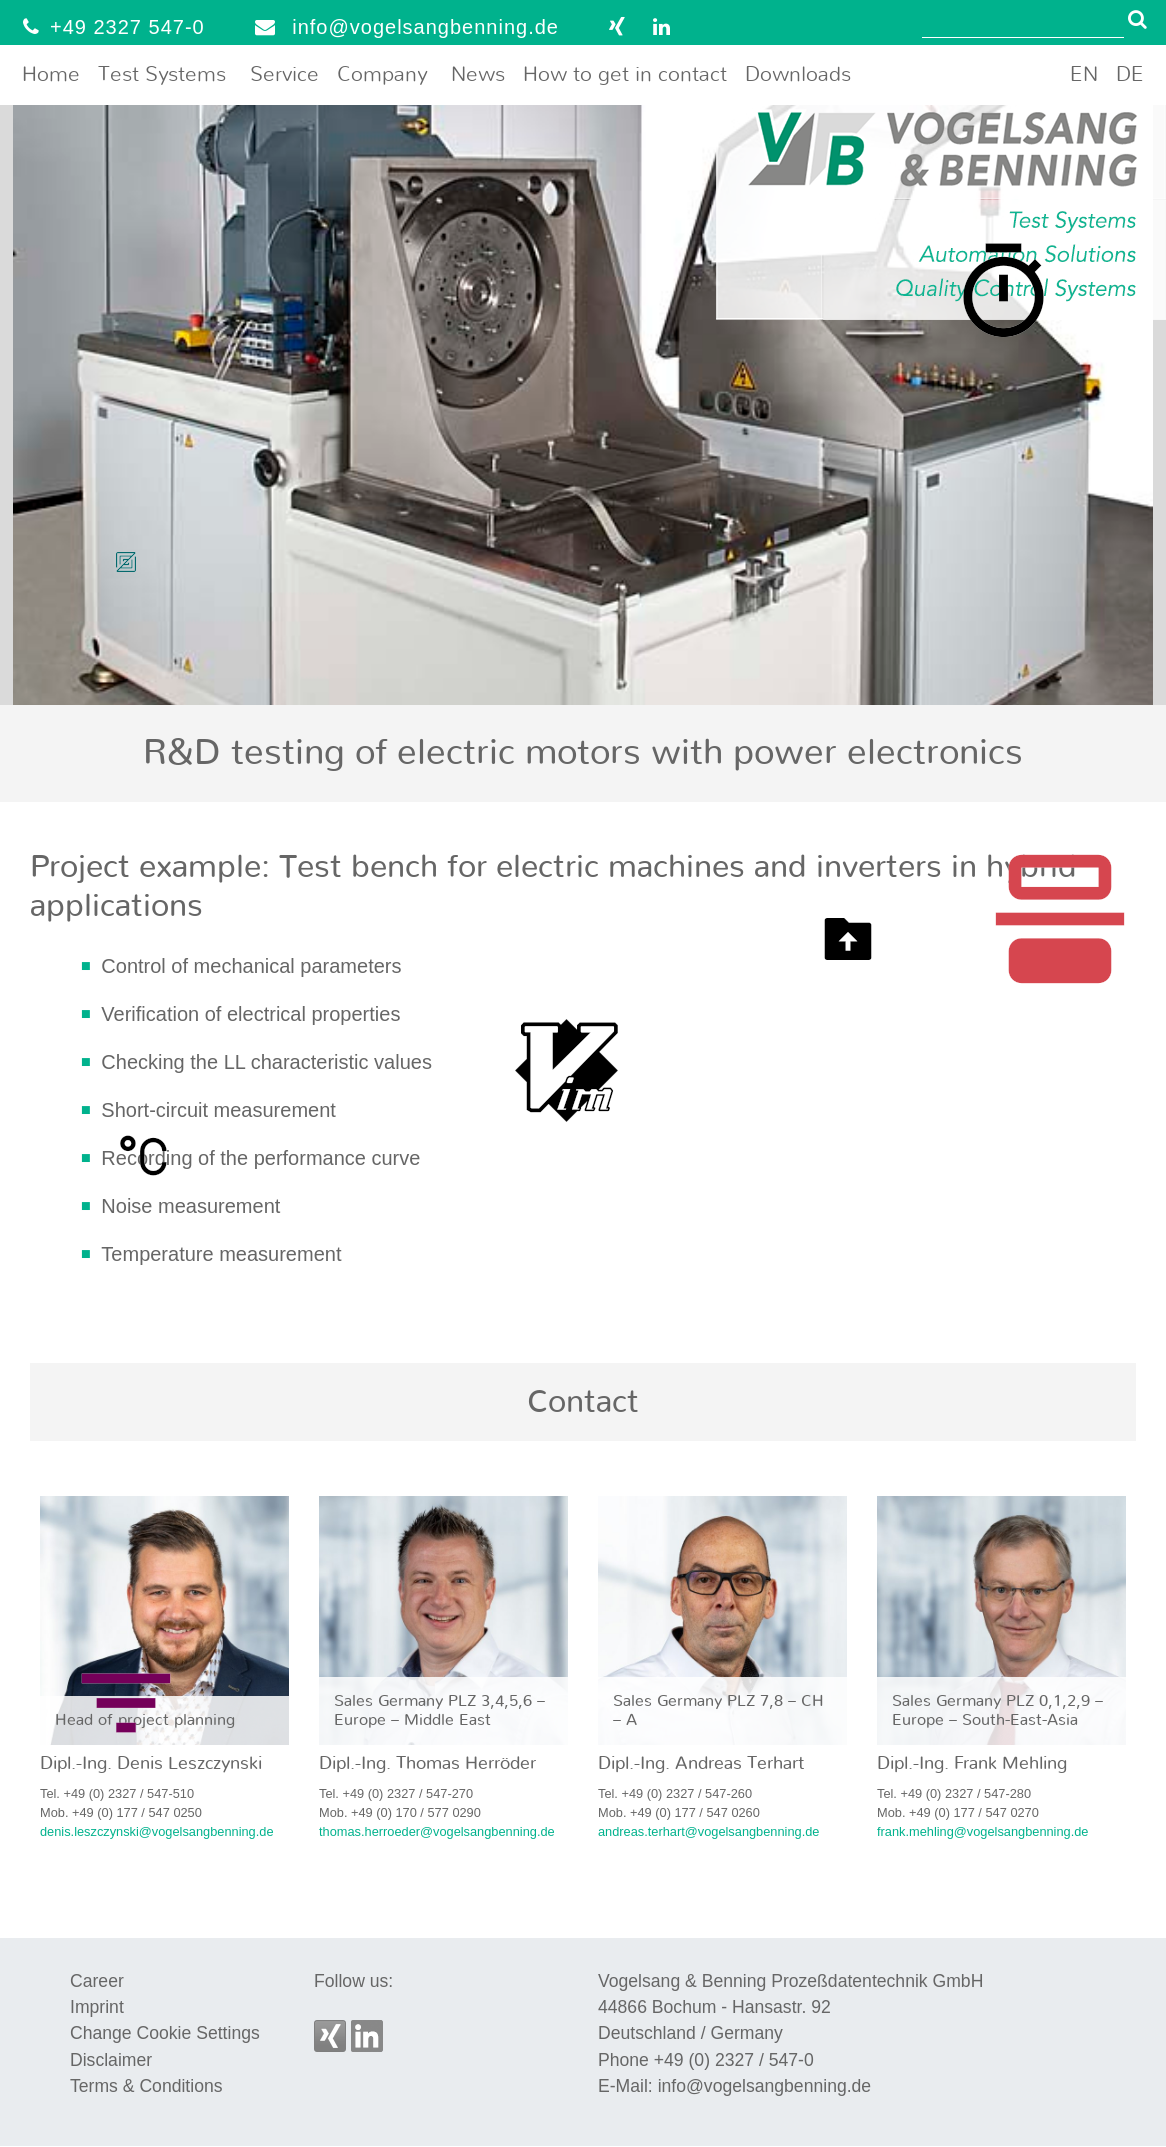 This screenshot has width=1166, height=2147. I want to click on upload files to a folder, so click(848, 939).